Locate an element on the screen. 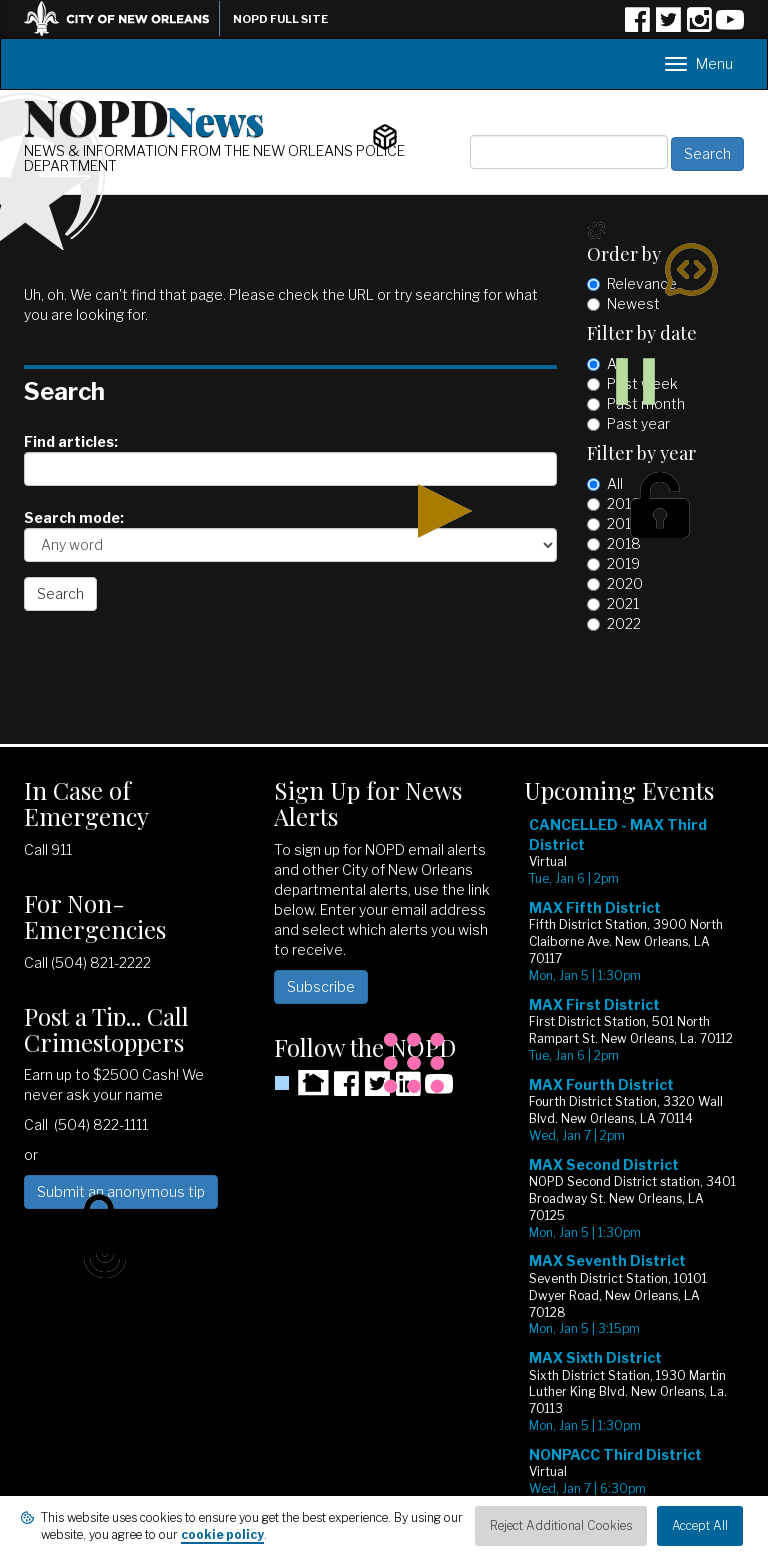 The height and width of the screenshot is (1556, 768). unlink or disconnect a connected item is located at coordinates (596, 230).